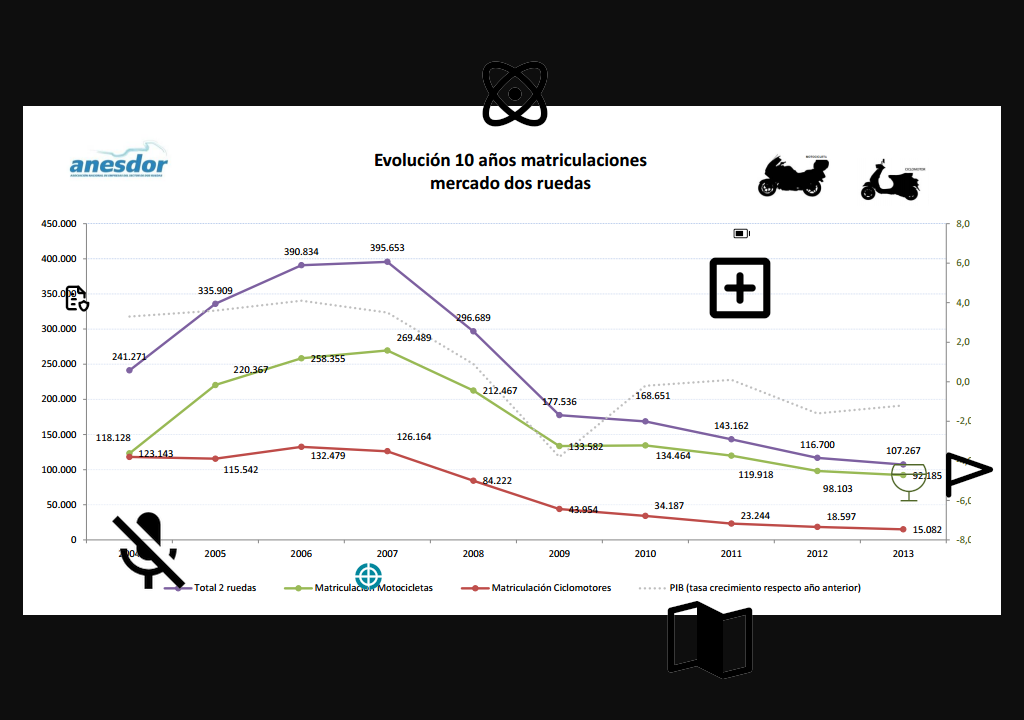 Image resolution: width=1024 pixels, height=720 pixels. Describe the element at coordinates (909, 482) in the screenshot. I see `browse wine or cocktail menu` at that location.